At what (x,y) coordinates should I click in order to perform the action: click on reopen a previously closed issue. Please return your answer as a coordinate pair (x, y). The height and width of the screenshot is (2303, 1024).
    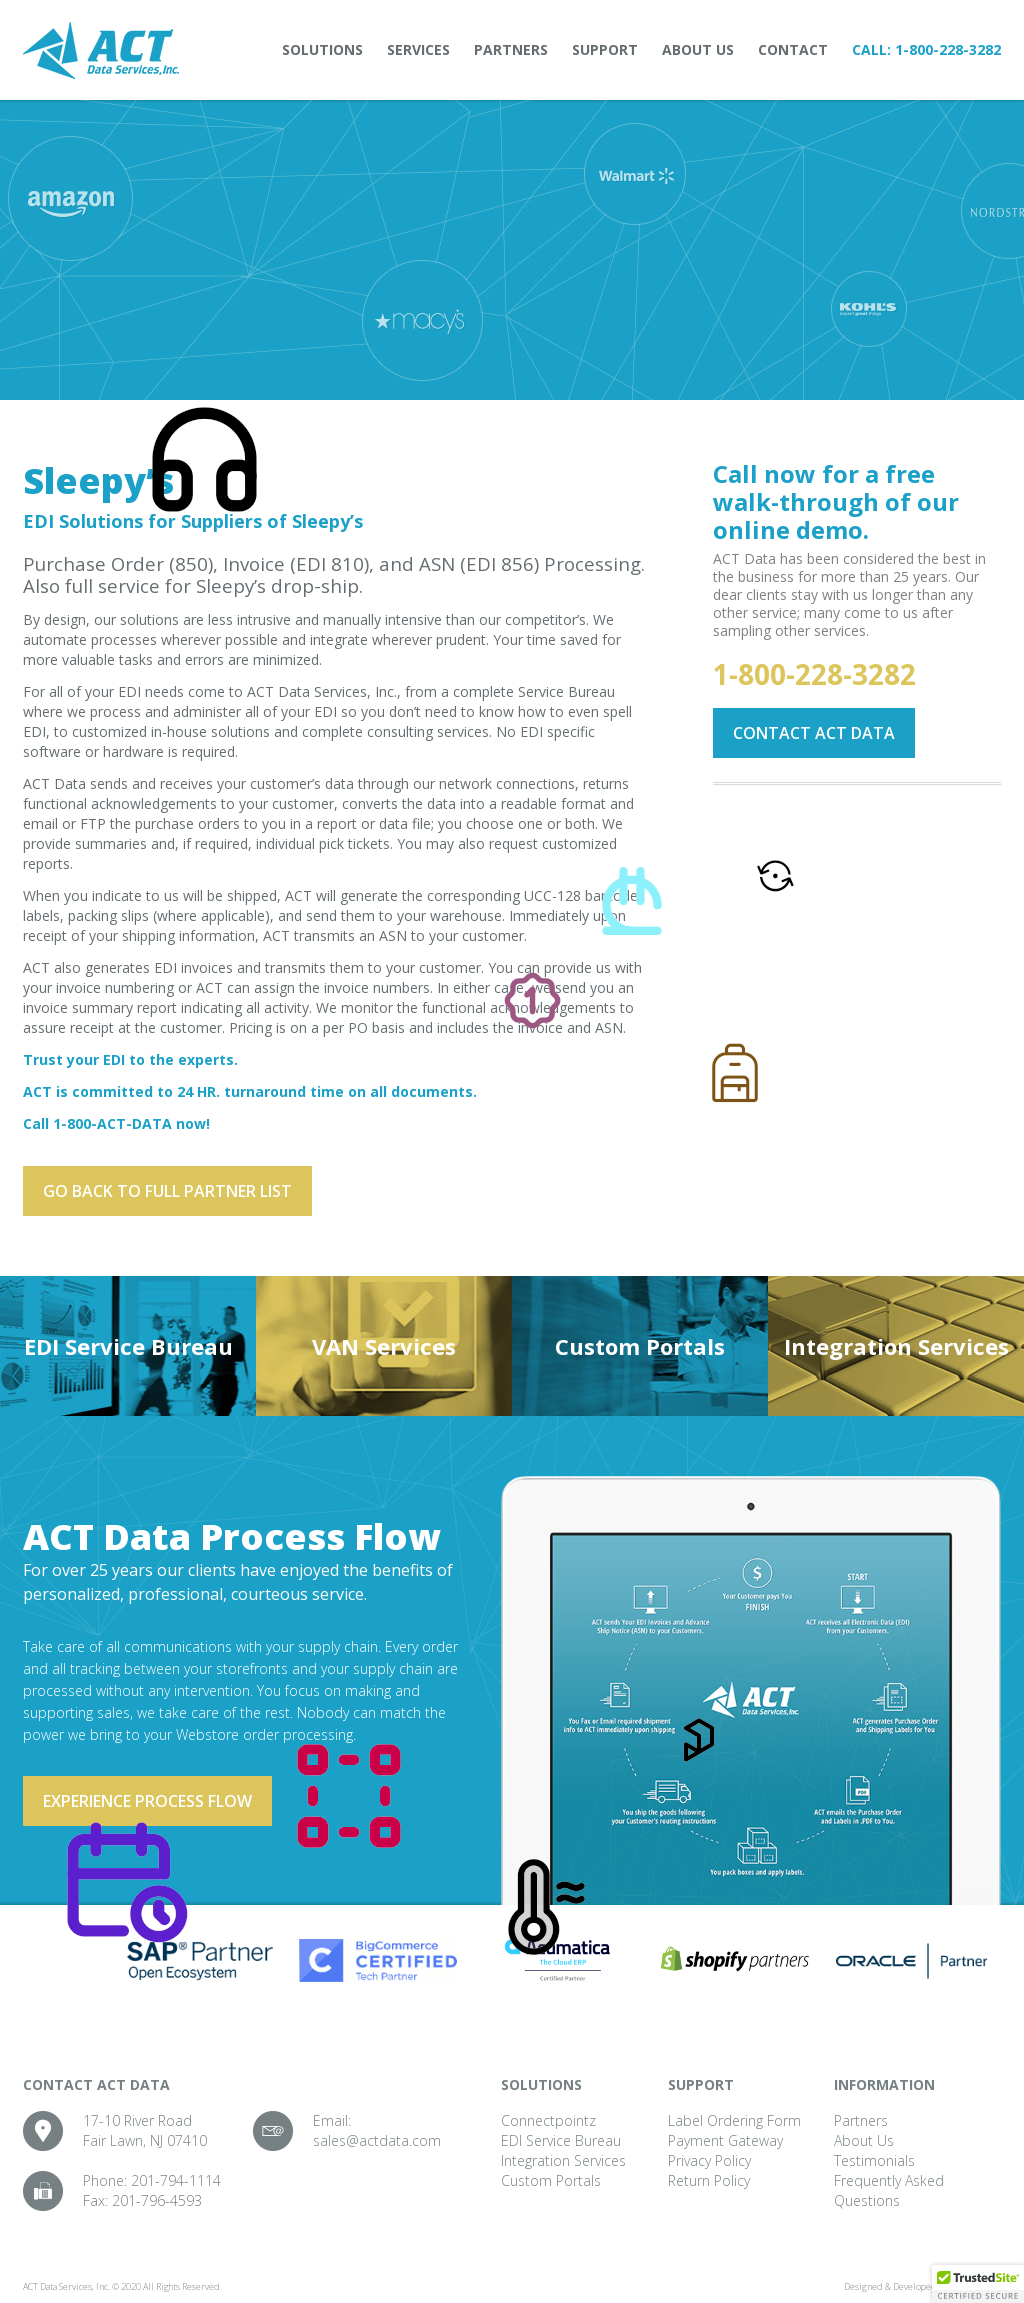
    Looking at the image, I should click on (776, 877).